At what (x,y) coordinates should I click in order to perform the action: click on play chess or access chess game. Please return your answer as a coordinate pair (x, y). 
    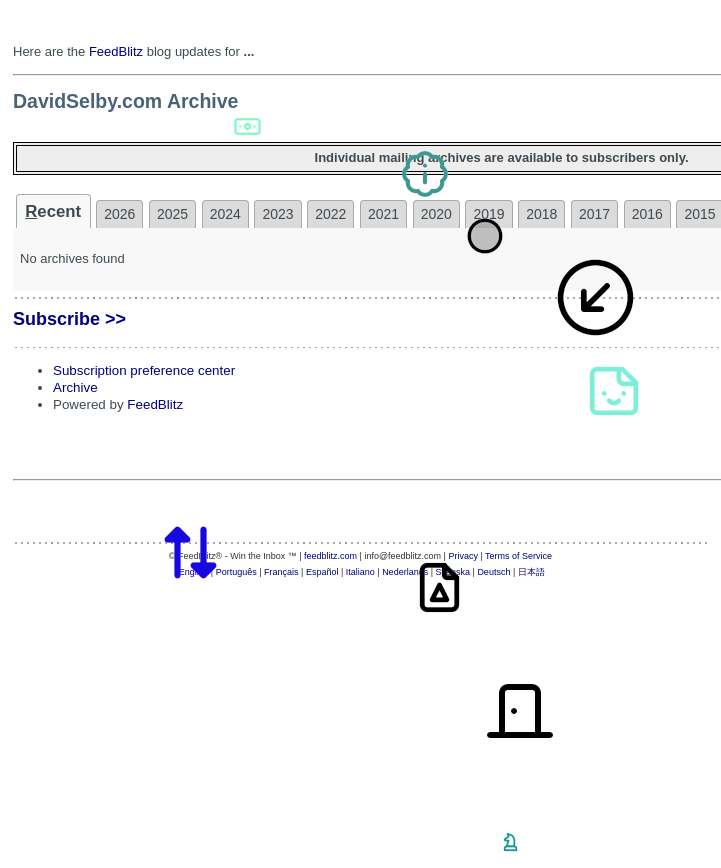
    Looking at the image, I should click on (510, 842).